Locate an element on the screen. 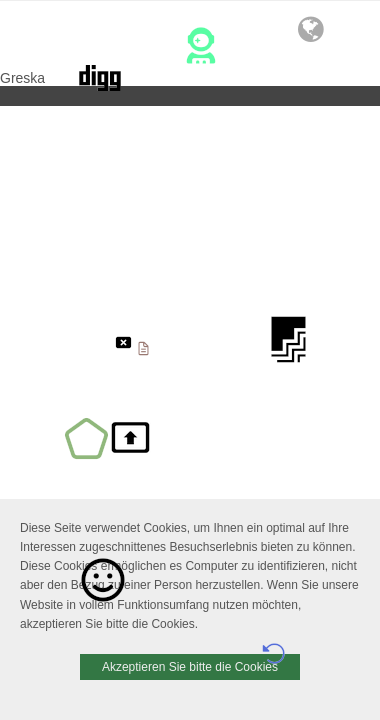 The image size is (380, 720). start screen sharing or presentation mode is located at coordinates (130, 437).